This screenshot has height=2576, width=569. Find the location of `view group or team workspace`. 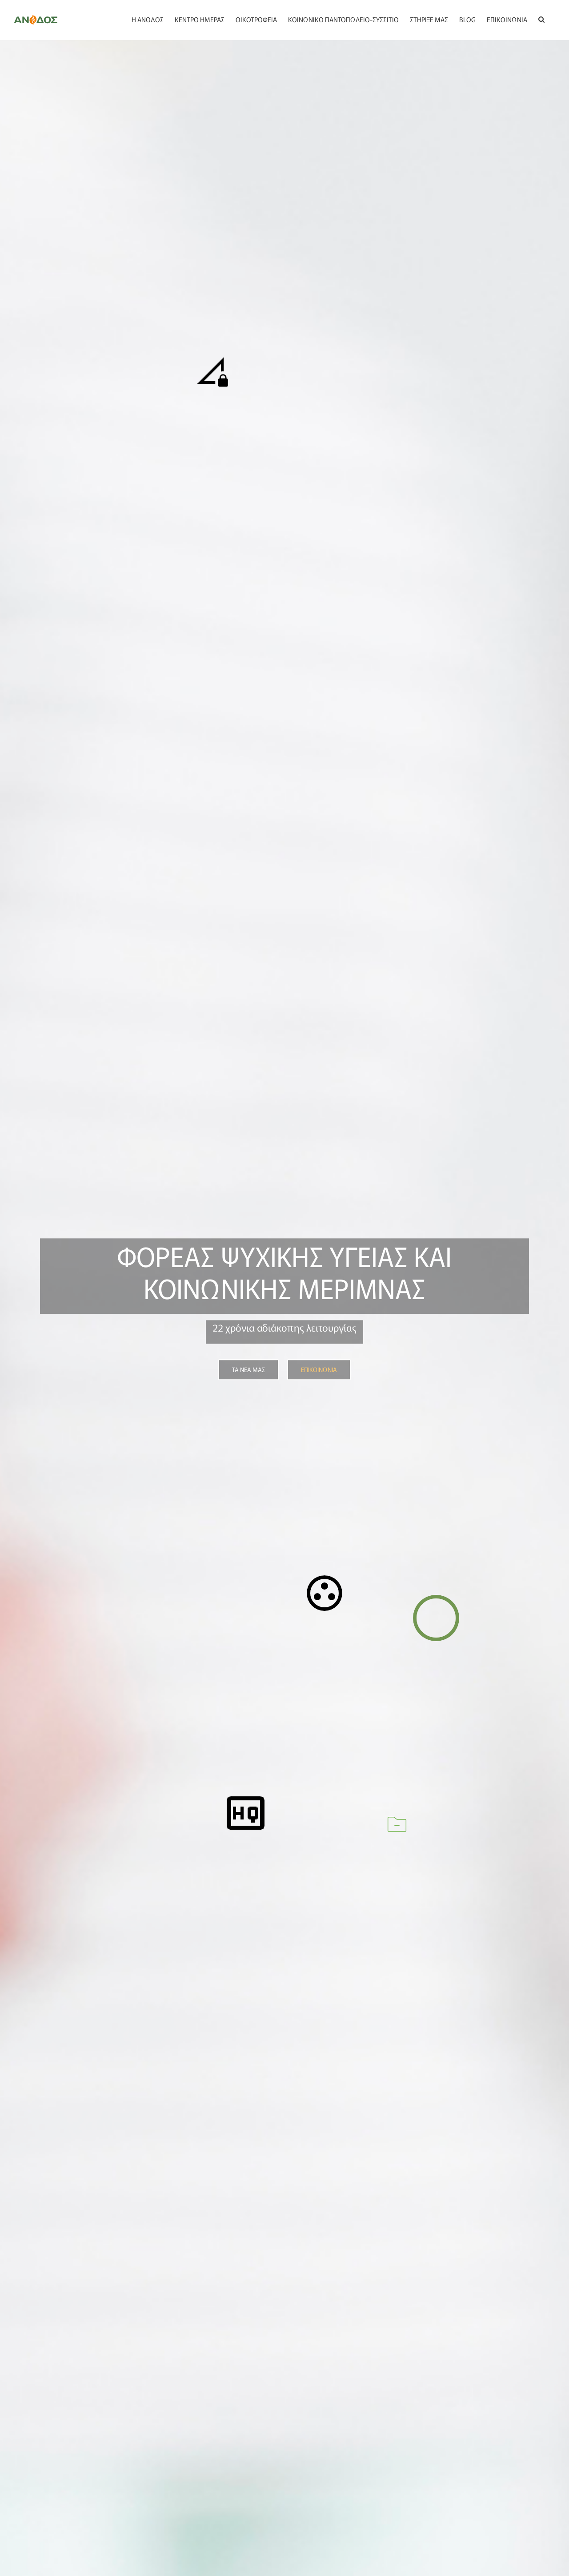

view group or team workspace is located at coordinates (325, 1593).